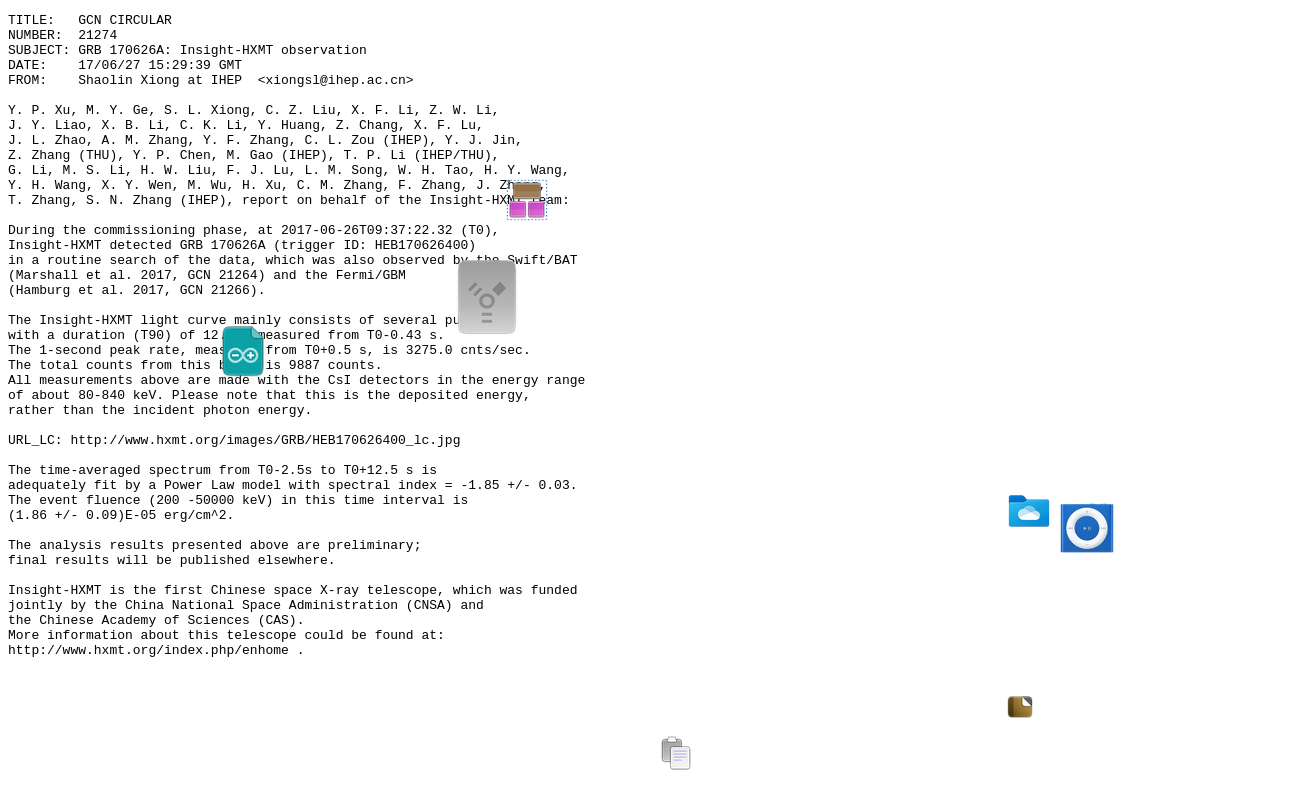 Image resolution: width=1294 pixels, height=800 pixels. Describe the element at coordinates (676, 753) in the screenshot. I see `paste content from clipboard` at that location.